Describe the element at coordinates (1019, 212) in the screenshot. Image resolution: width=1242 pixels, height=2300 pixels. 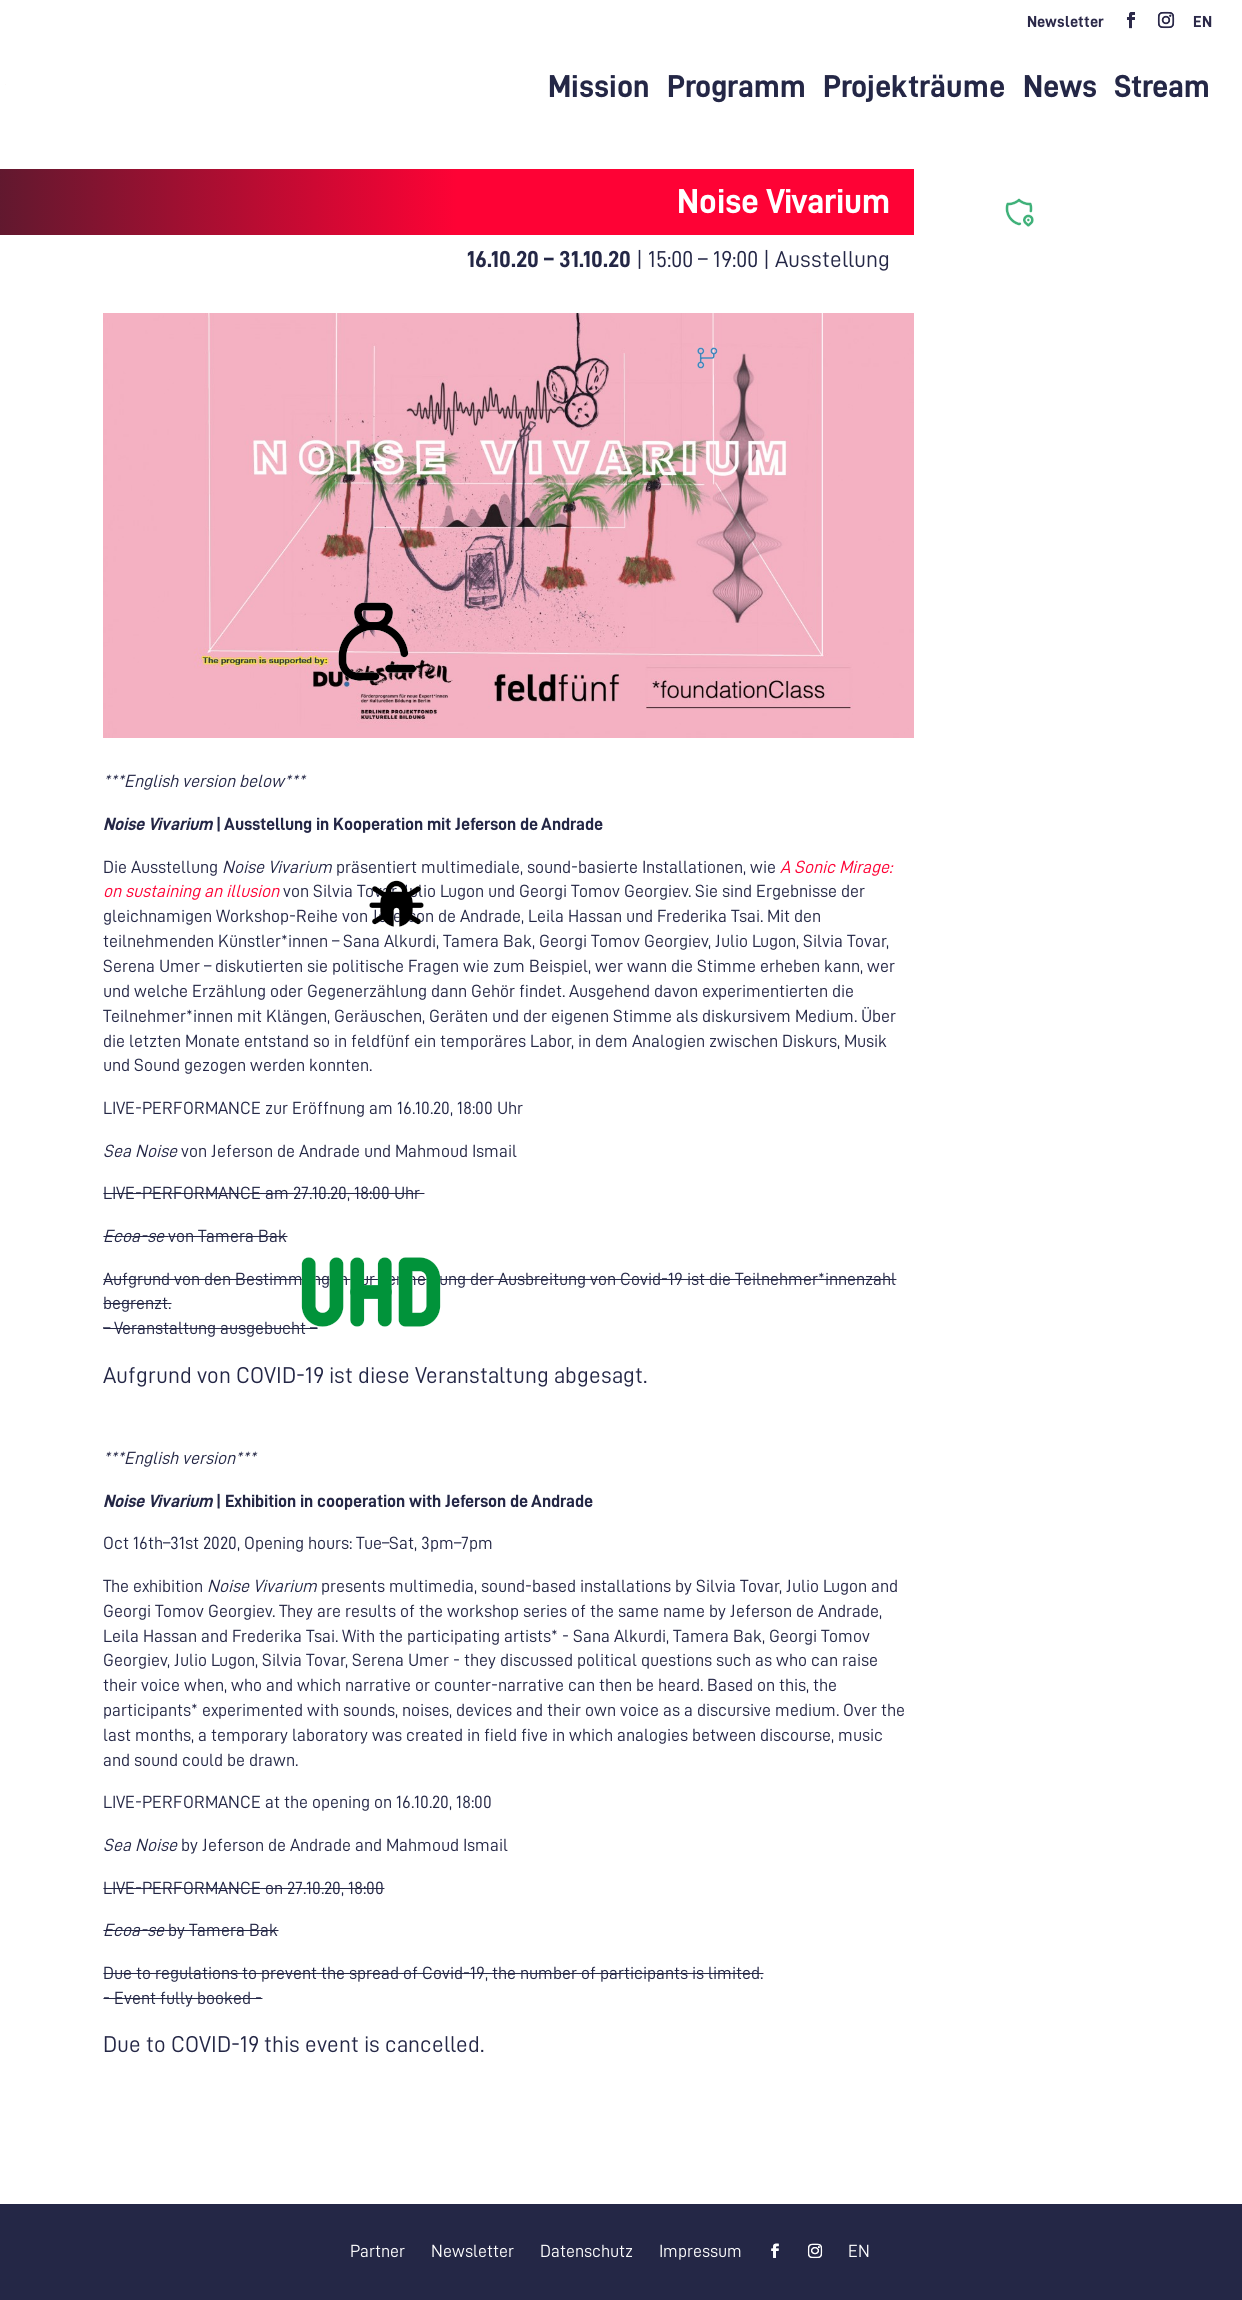
I see `set a secure location or safe zone` at that location.